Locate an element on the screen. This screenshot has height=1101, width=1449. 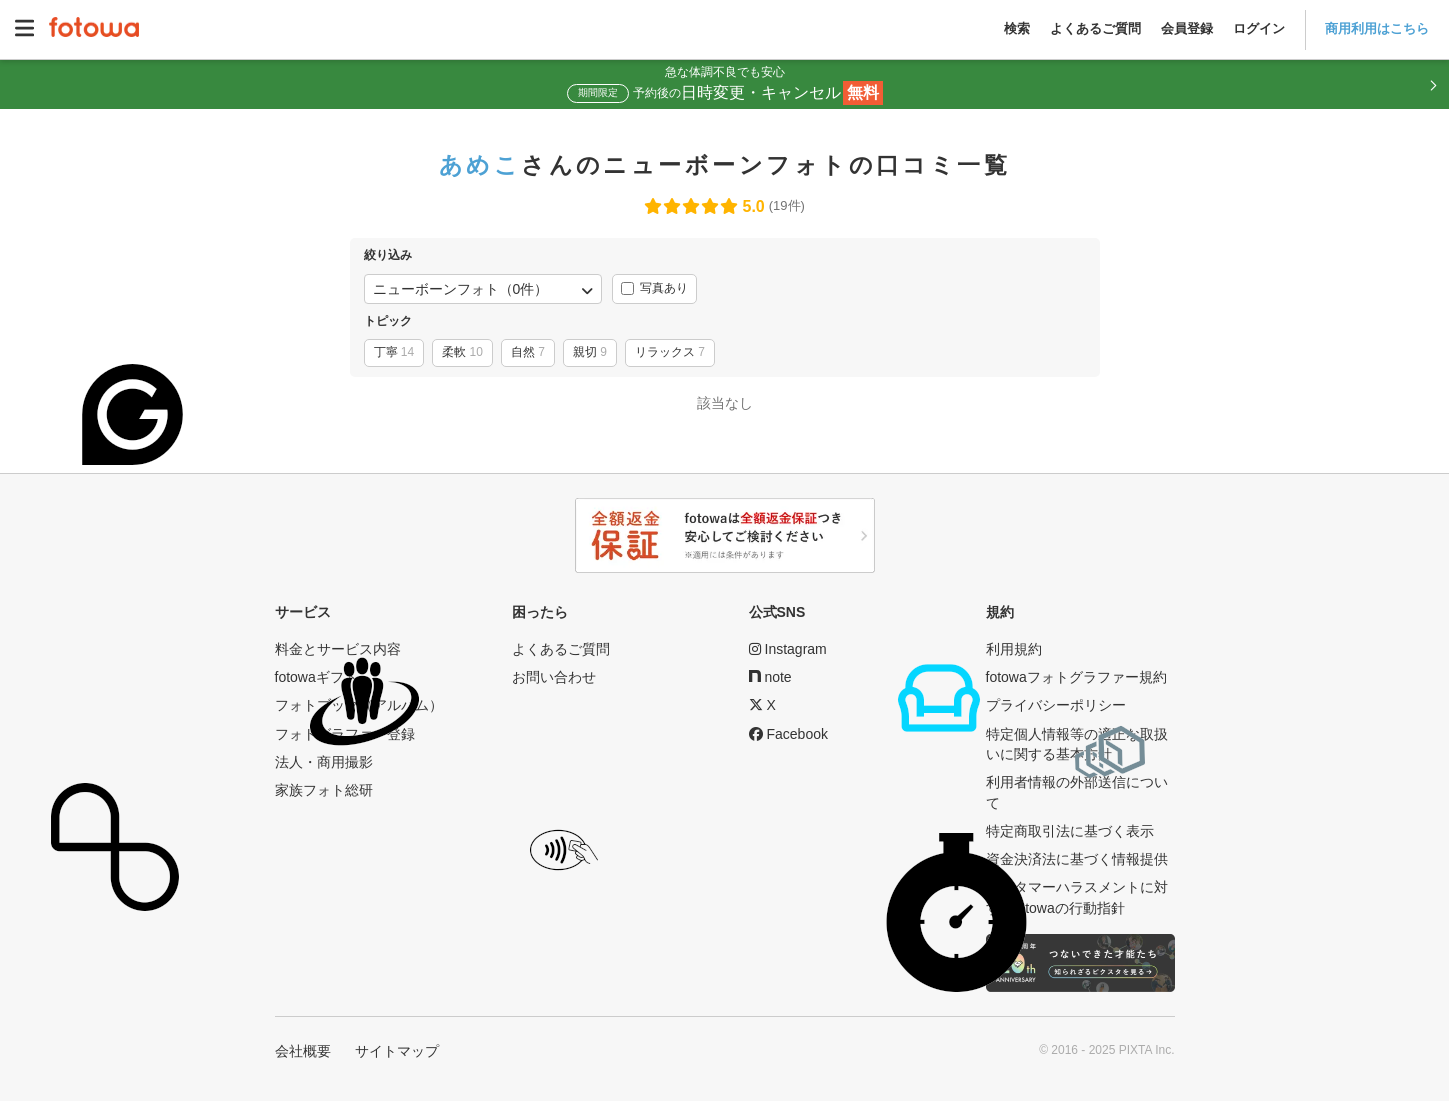
open Grammarly writing assistant is located at coordinates (132, 414).